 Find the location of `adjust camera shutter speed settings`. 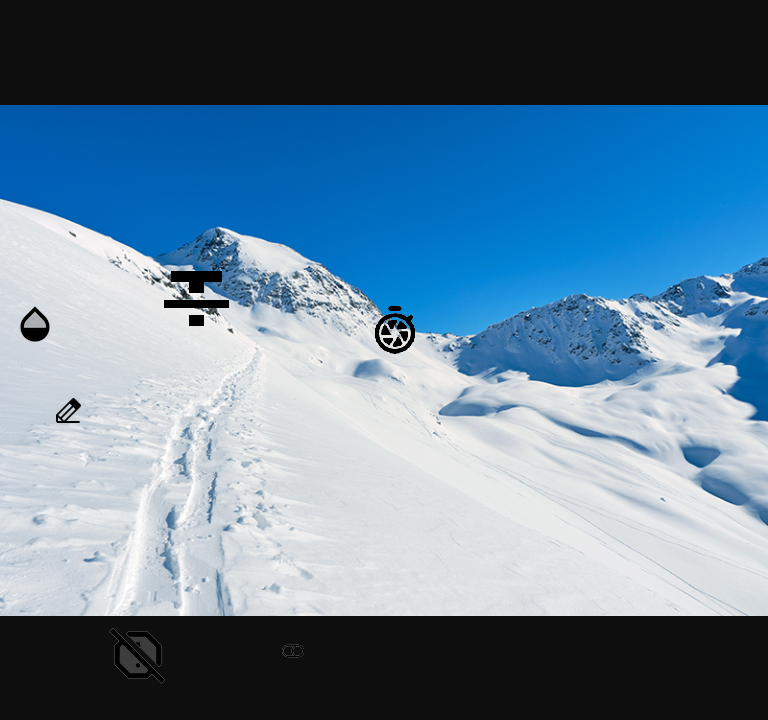

adjust camera shutter speed settings is located at coordinates (395, 331).